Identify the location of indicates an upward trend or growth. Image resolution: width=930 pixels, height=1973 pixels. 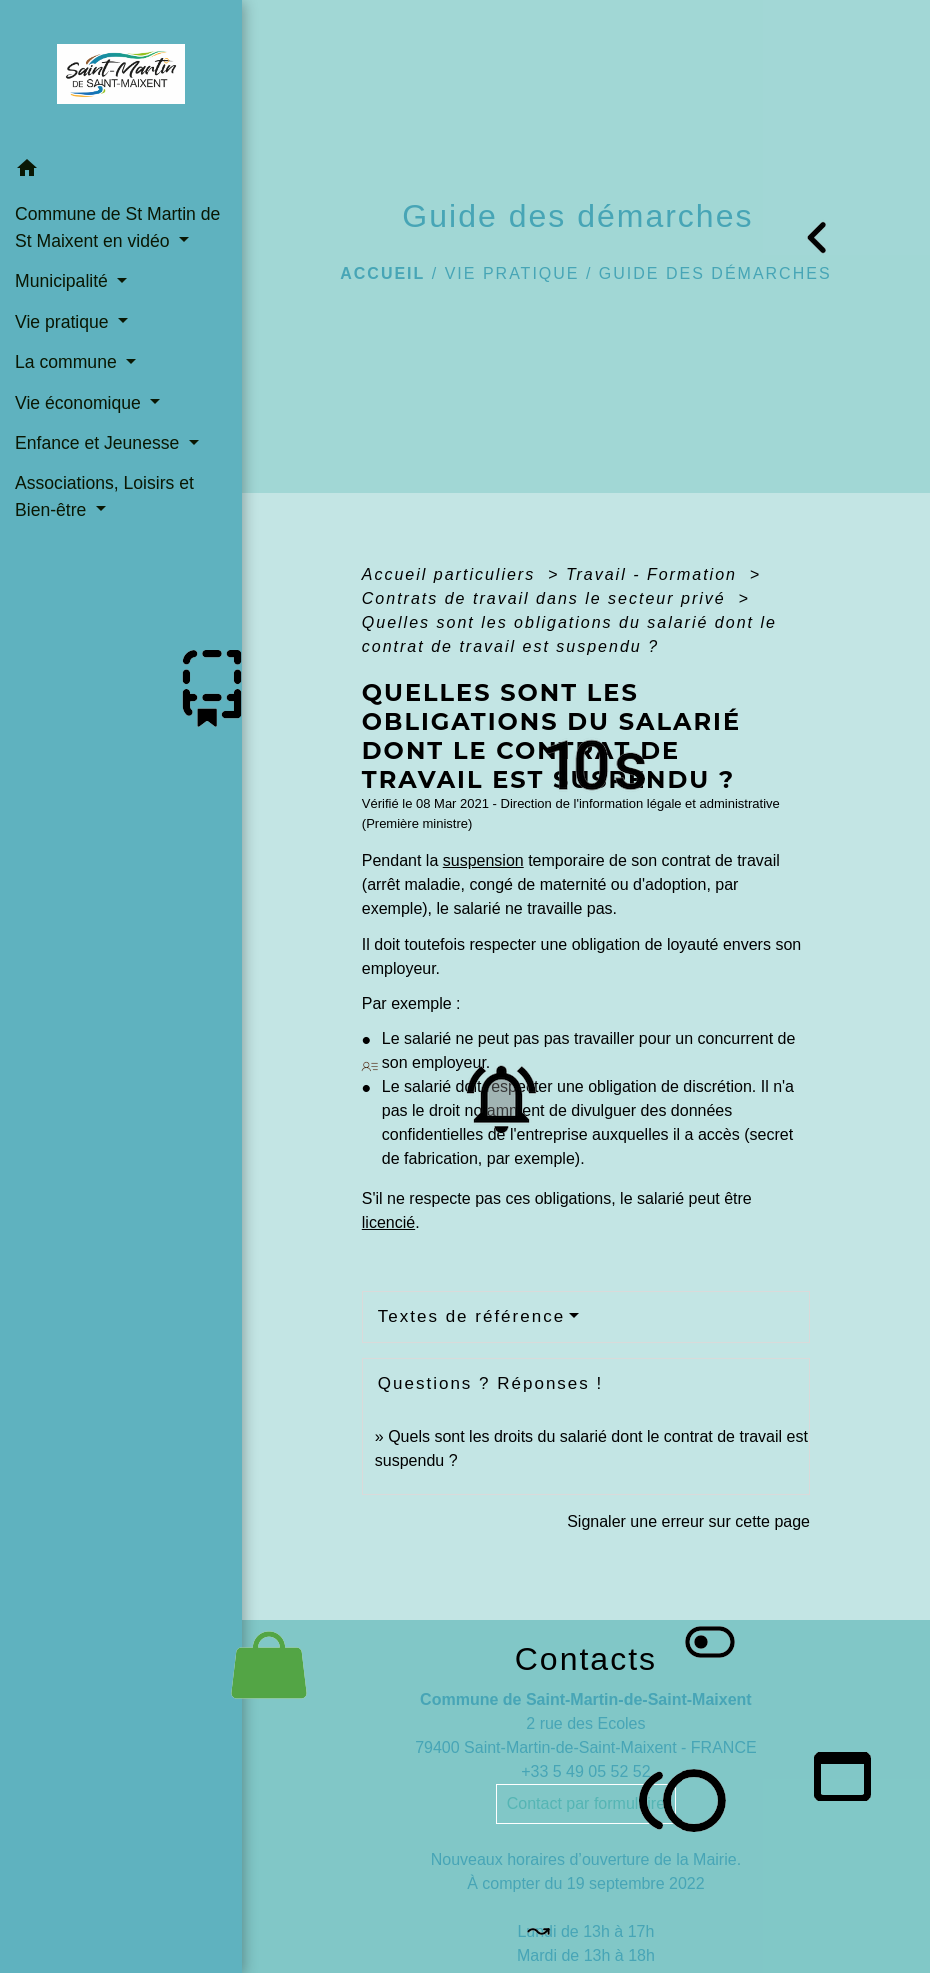
(538, 1931).